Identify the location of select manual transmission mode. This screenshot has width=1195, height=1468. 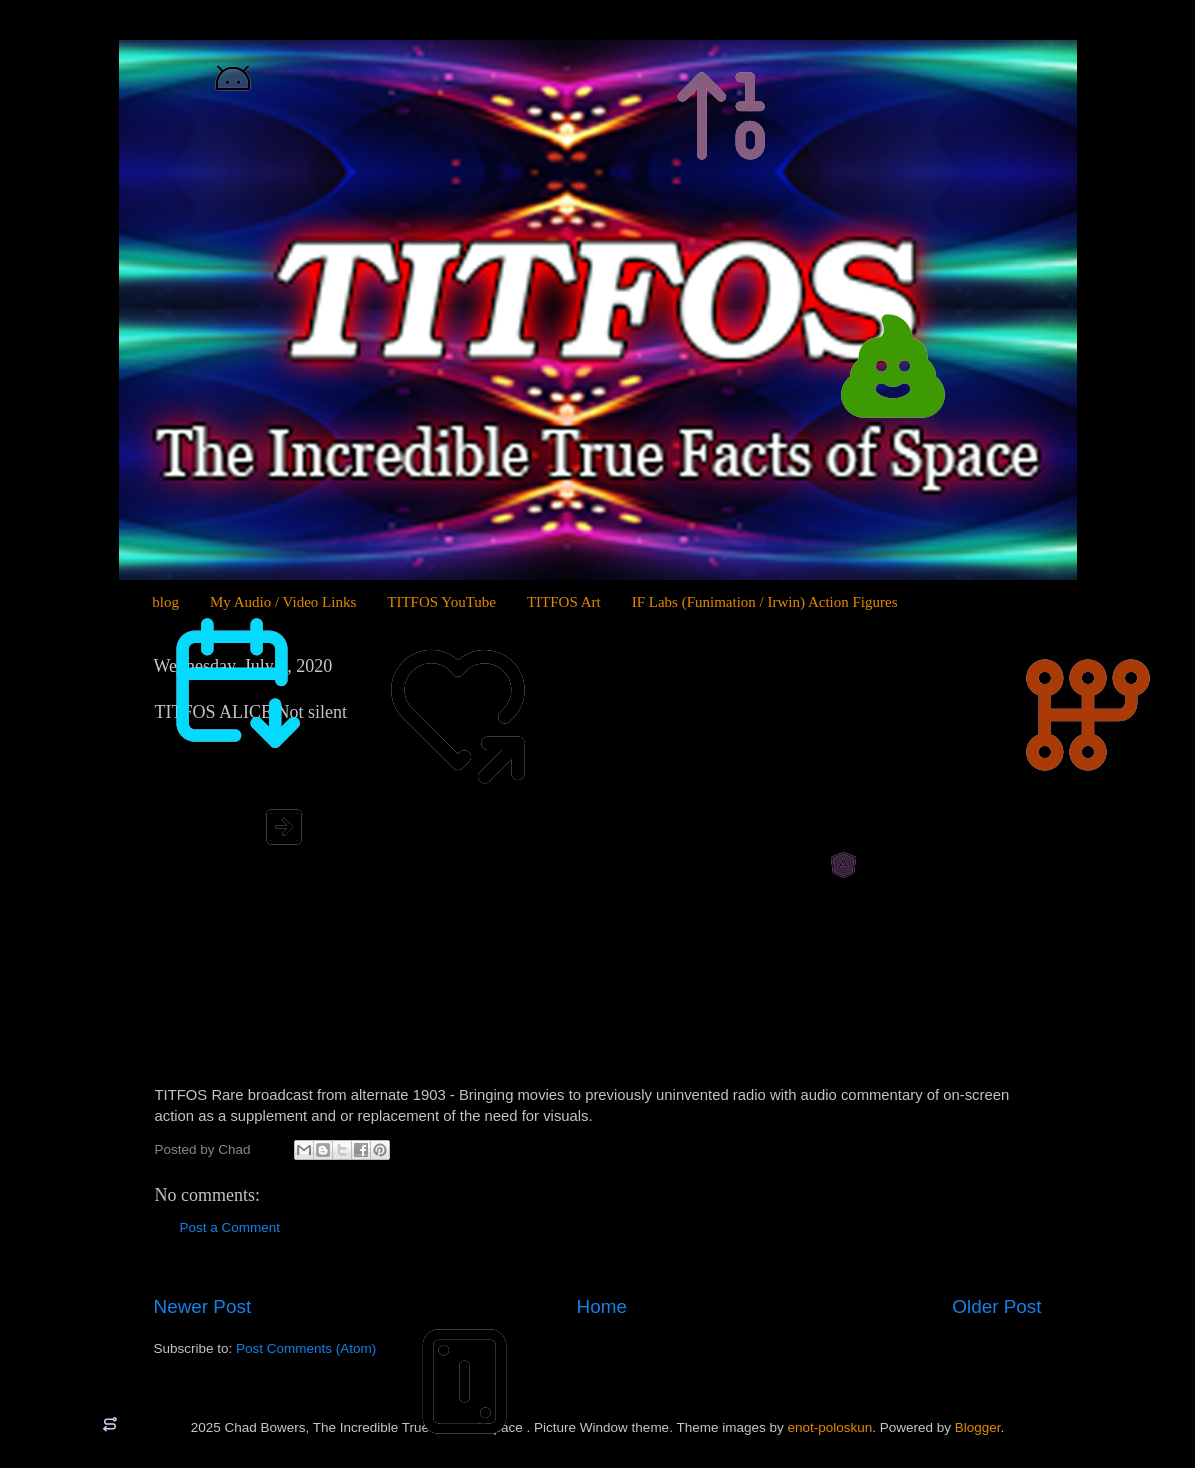
(1088, 715).